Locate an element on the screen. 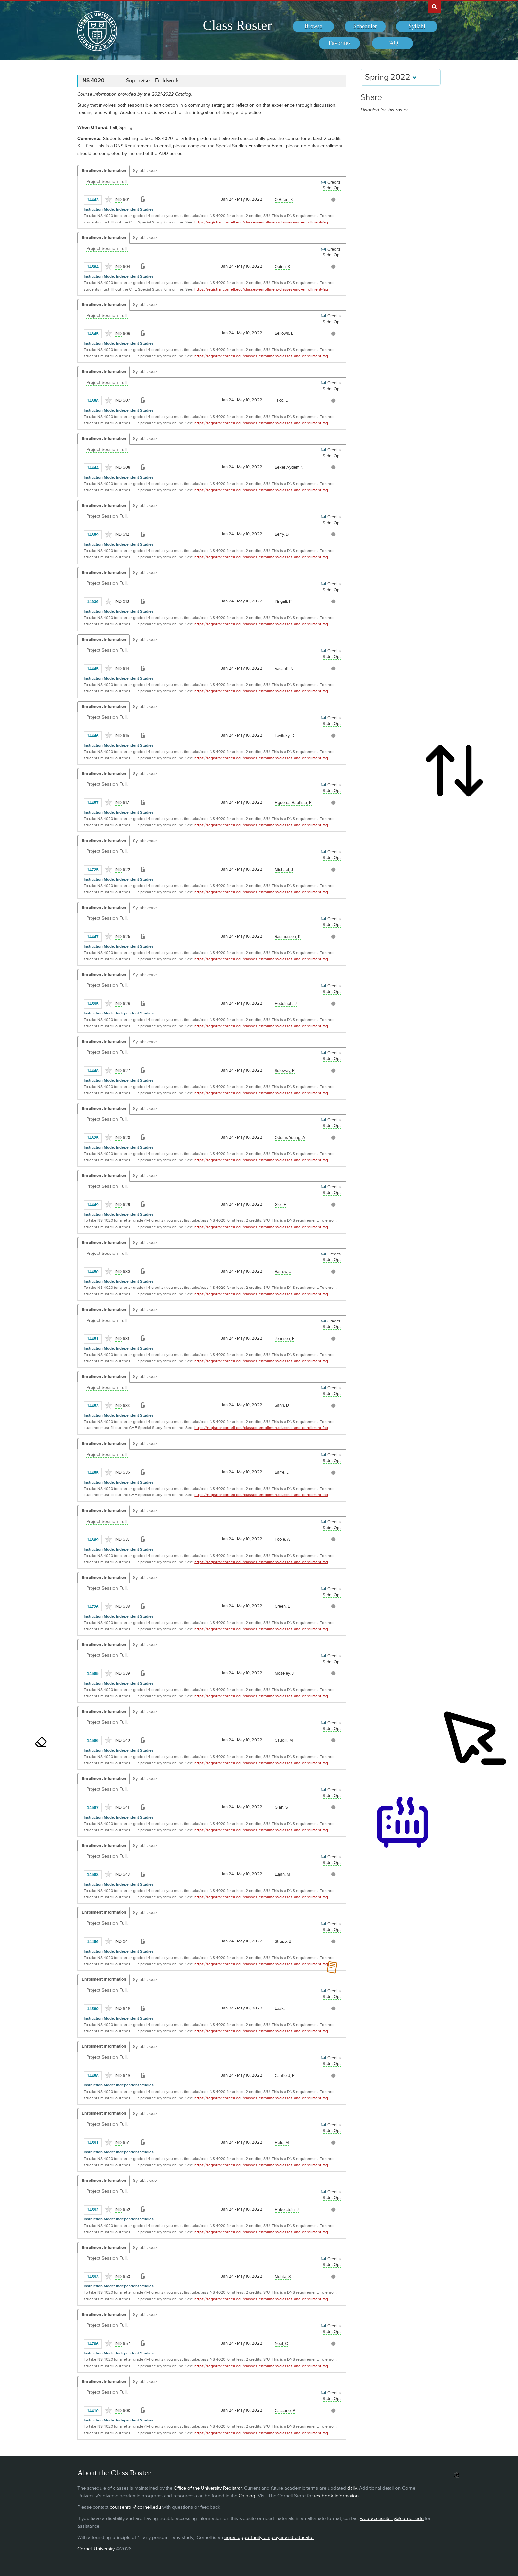 The image size is (518, 2576). erase or clear content is located at coordinates (41, 1742).